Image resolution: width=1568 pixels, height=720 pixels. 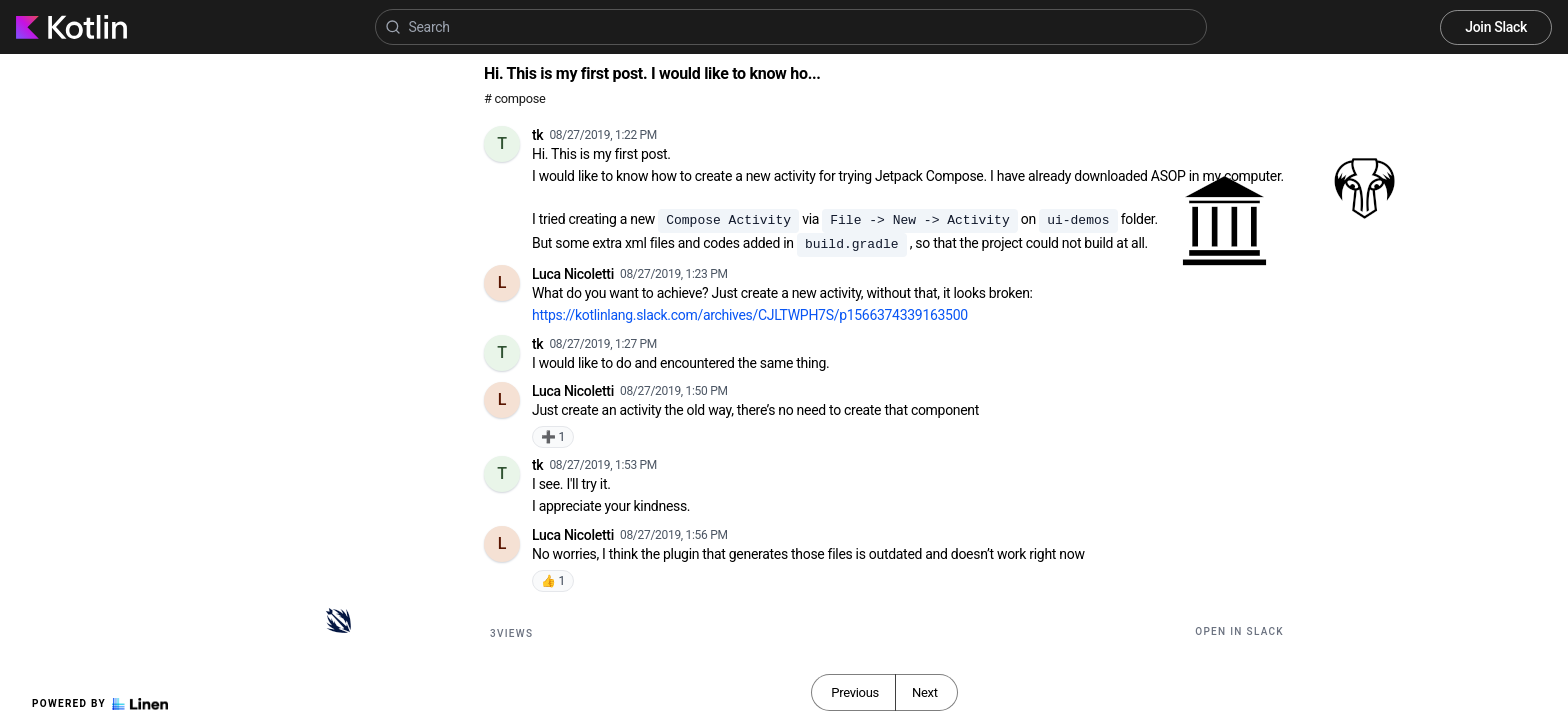 I want to click on indicates a swift or speed-enhanced attack ability, so click(x=338, y=620).